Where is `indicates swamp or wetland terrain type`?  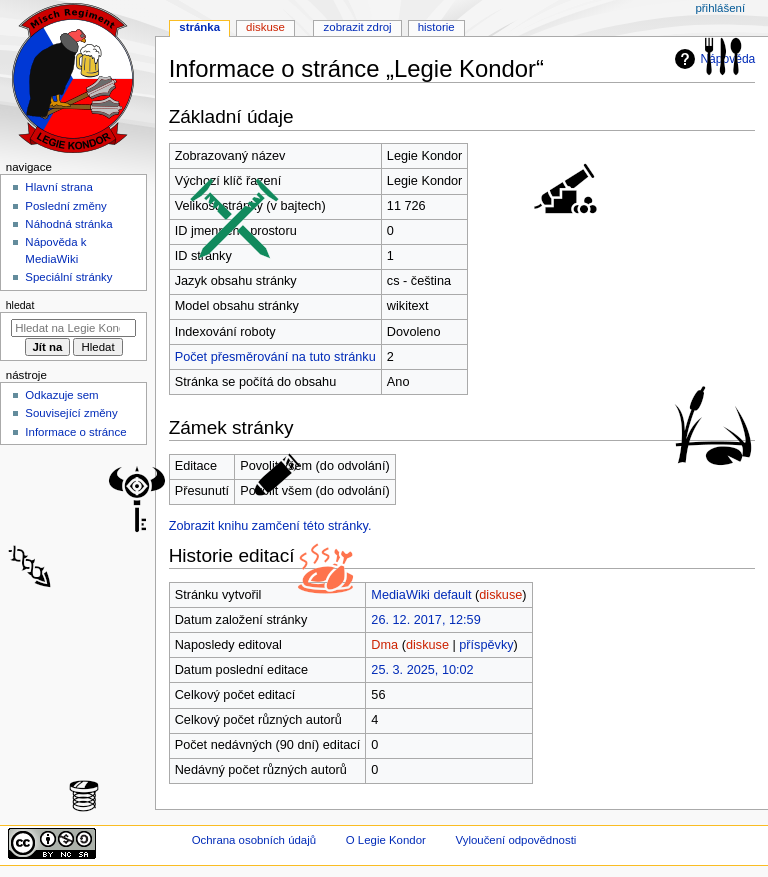 indicates swamp or wetland terrain type is located at coordinates (713, 425).